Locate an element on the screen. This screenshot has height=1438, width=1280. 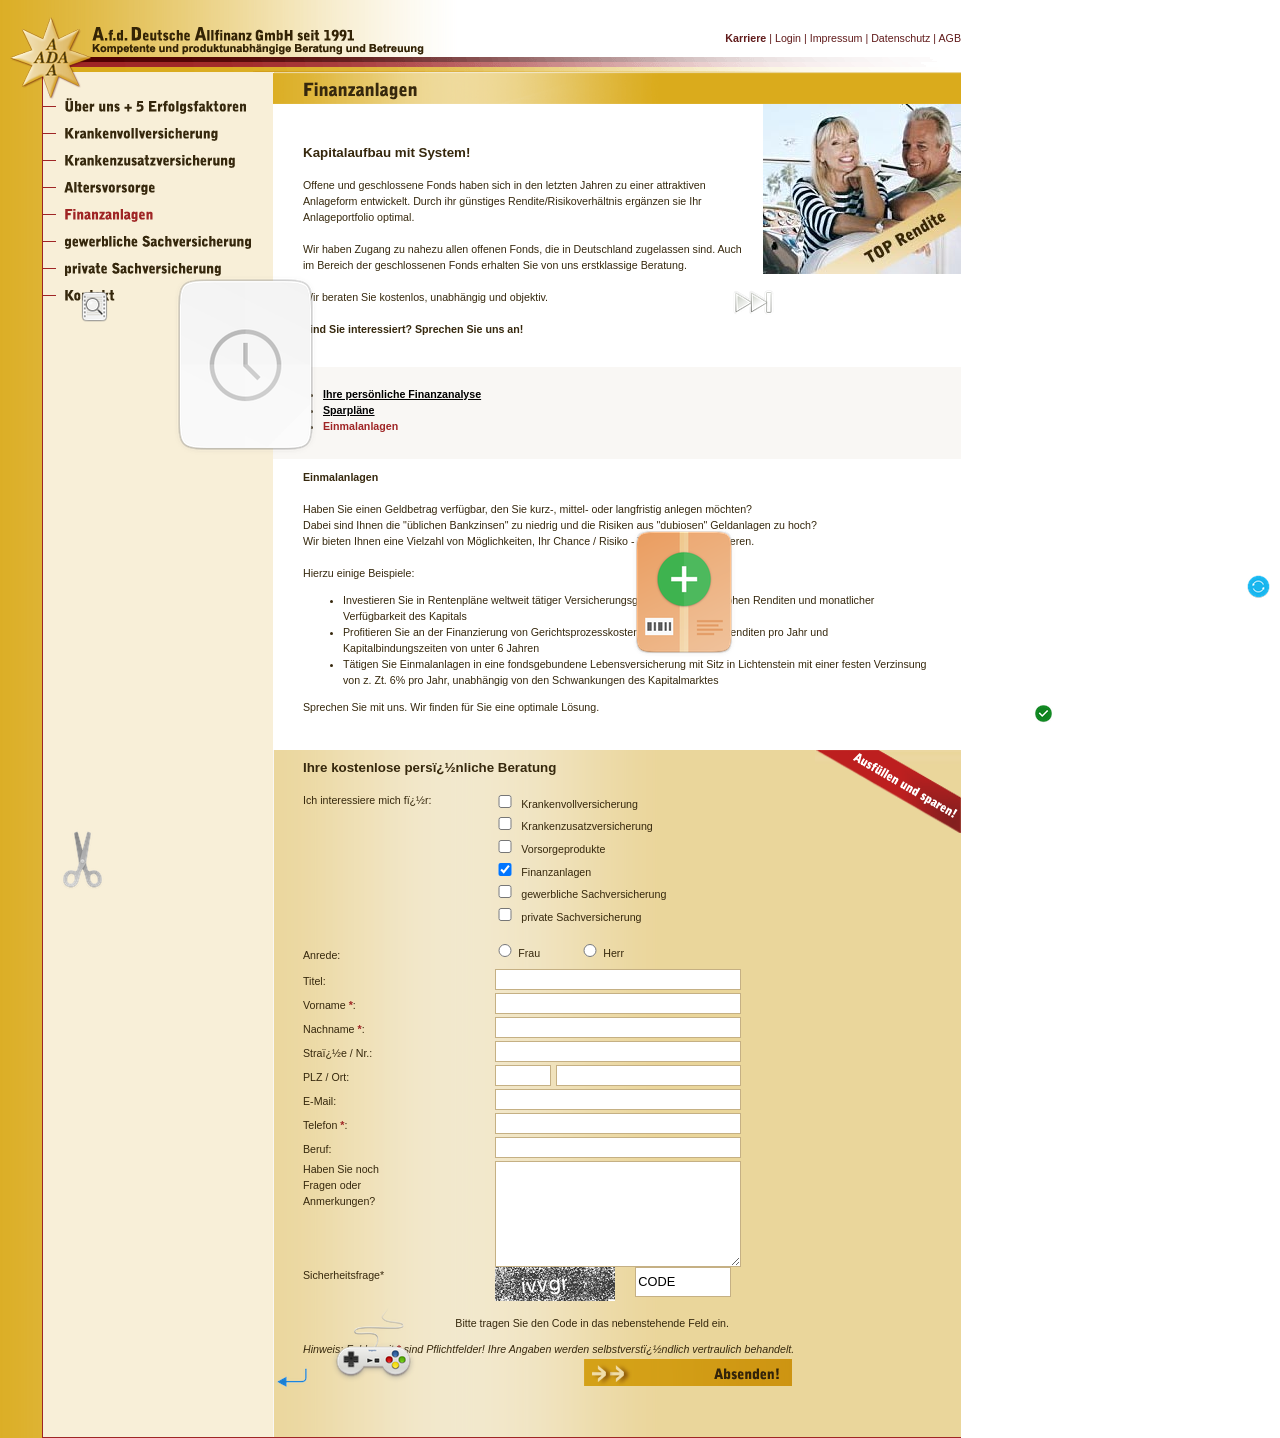
open gnome logs application is located at coordinates (94, 306).